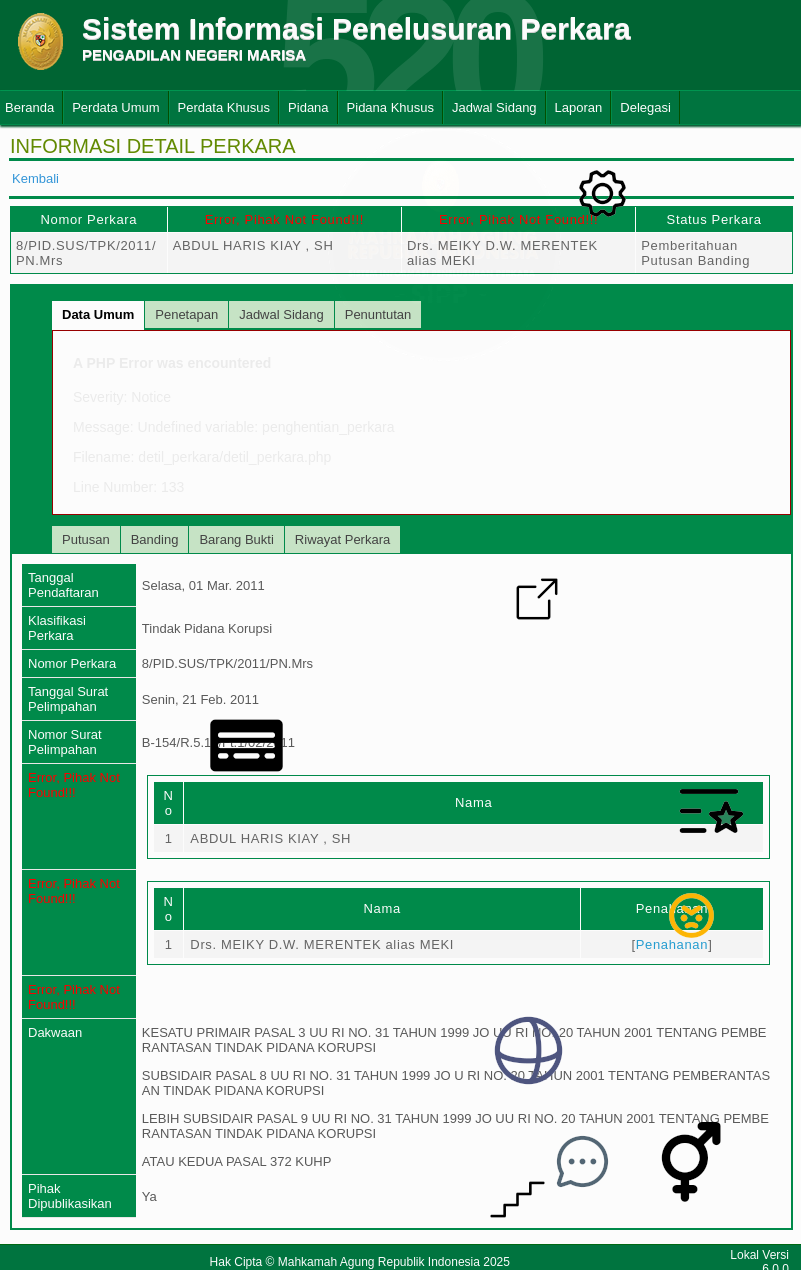 This screenshot has width=801, height=1270. Describe the element at coordinates (582, 1161) in the screenshot. I see `open chat or messaging` at that location.